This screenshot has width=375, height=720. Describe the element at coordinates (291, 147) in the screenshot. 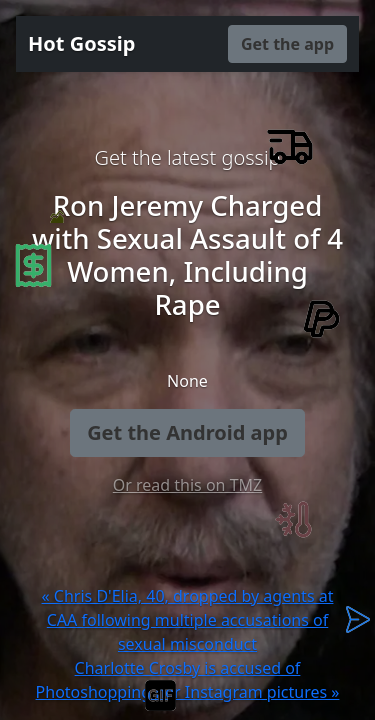

I see `track your delivery status` at that location.